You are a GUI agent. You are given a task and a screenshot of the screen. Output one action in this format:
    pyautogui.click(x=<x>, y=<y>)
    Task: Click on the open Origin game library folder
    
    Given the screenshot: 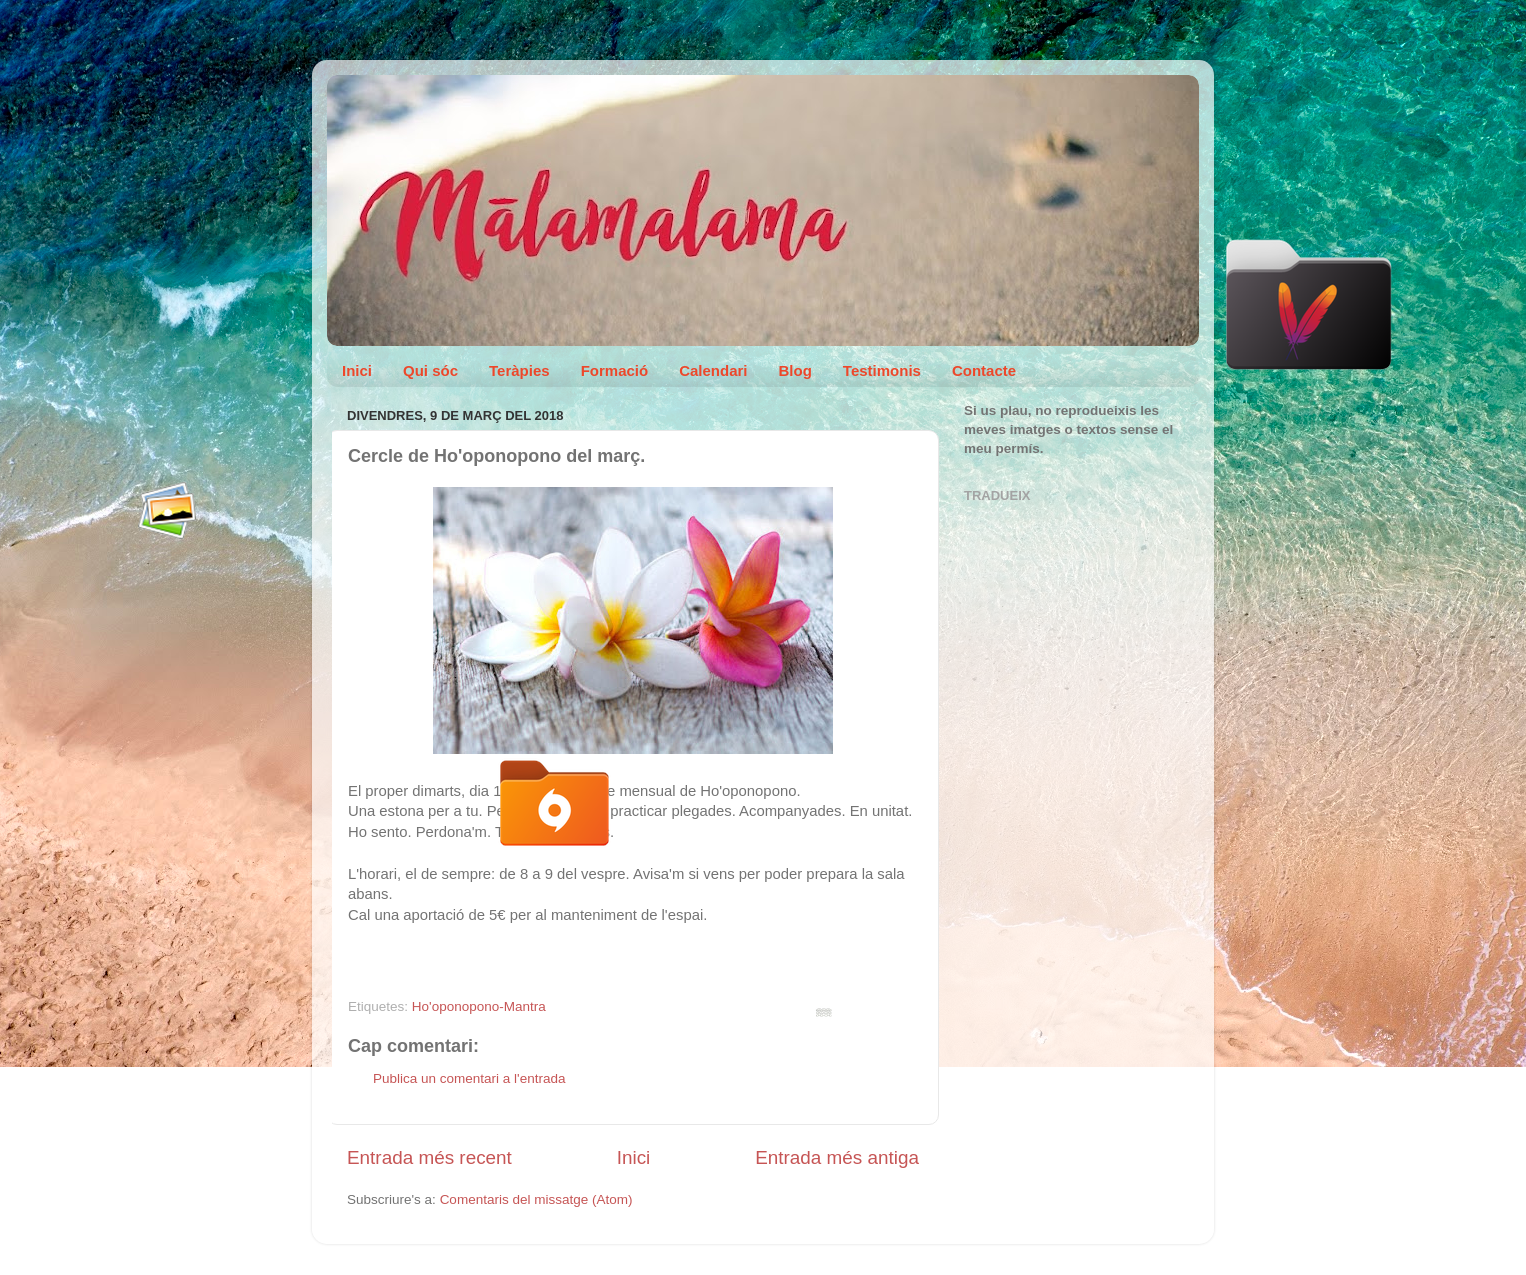 What is the action you would take?
    pyautogui.click(x=554, y=806)
    